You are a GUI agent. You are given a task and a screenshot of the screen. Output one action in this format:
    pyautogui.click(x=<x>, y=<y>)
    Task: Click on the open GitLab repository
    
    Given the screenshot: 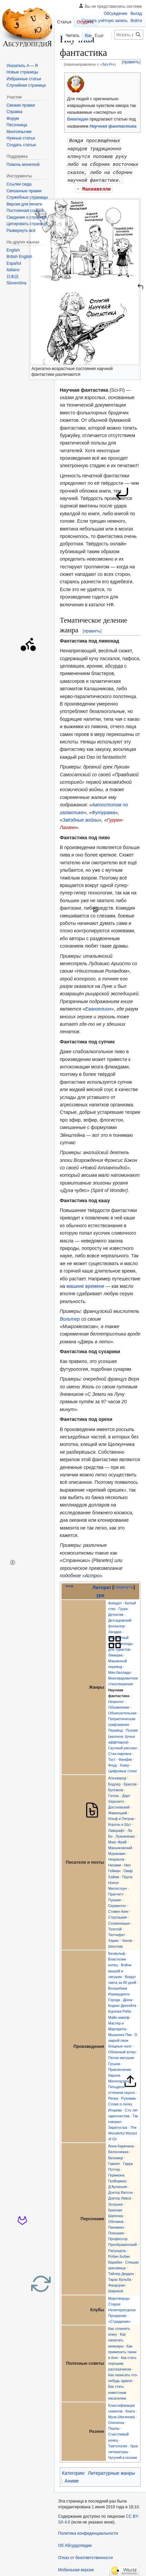 What is the action you would take?
    pyautogui.click(x=22, y=2221)
    